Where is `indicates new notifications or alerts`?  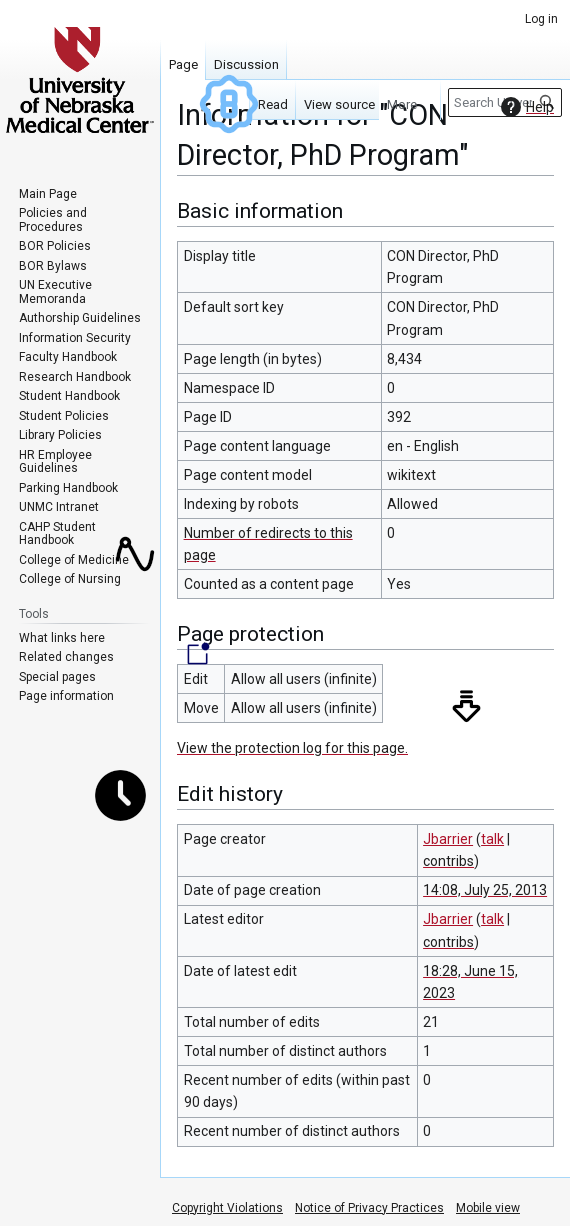
indicates new notifications or alerts is located at coordinates (198, 654).